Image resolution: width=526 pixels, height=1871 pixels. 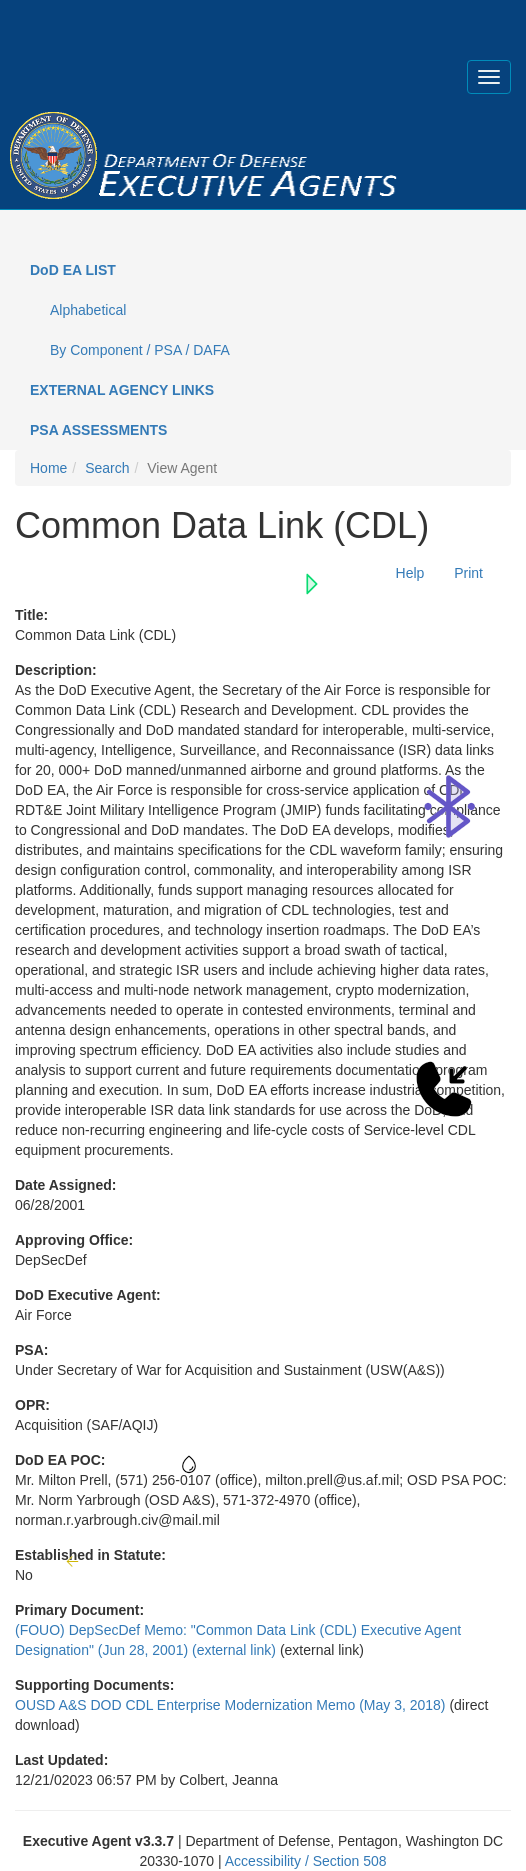 I want to click on navigate to the next item or screen, so click(x=311, y=584).